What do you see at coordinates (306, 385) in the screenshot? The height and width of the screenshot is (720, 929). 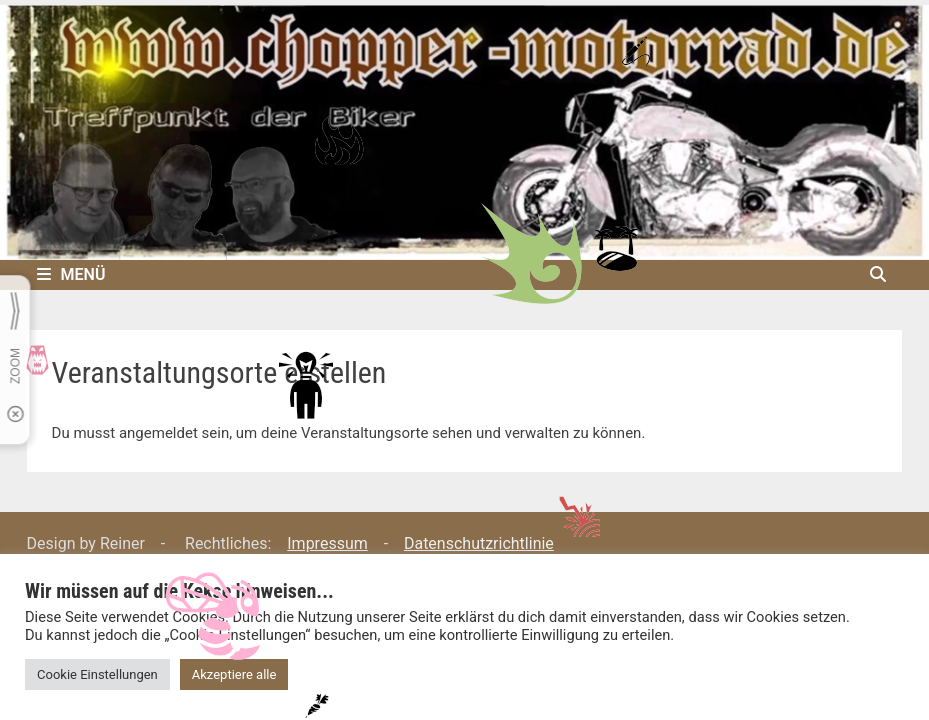 I see `indicates smart or intelligent feature enabled` at bounding box center [306, 385].